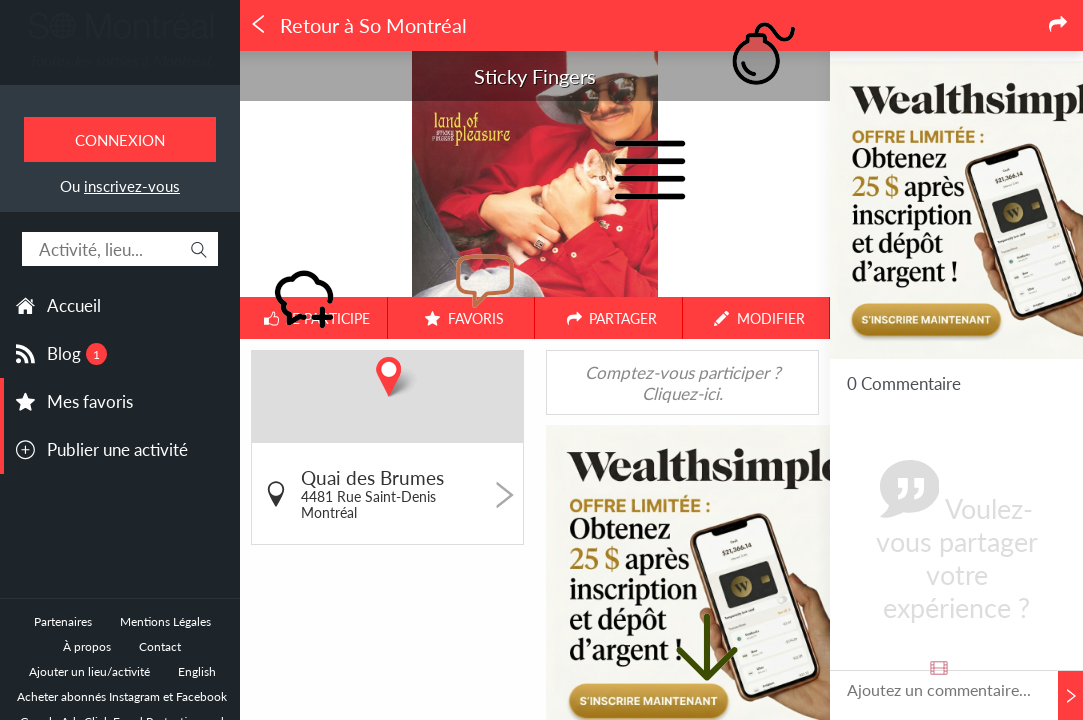  What do you see at coordinates (939, 668) in the screenshot?
I see `view video or film content` at bounding box center [939, 668].